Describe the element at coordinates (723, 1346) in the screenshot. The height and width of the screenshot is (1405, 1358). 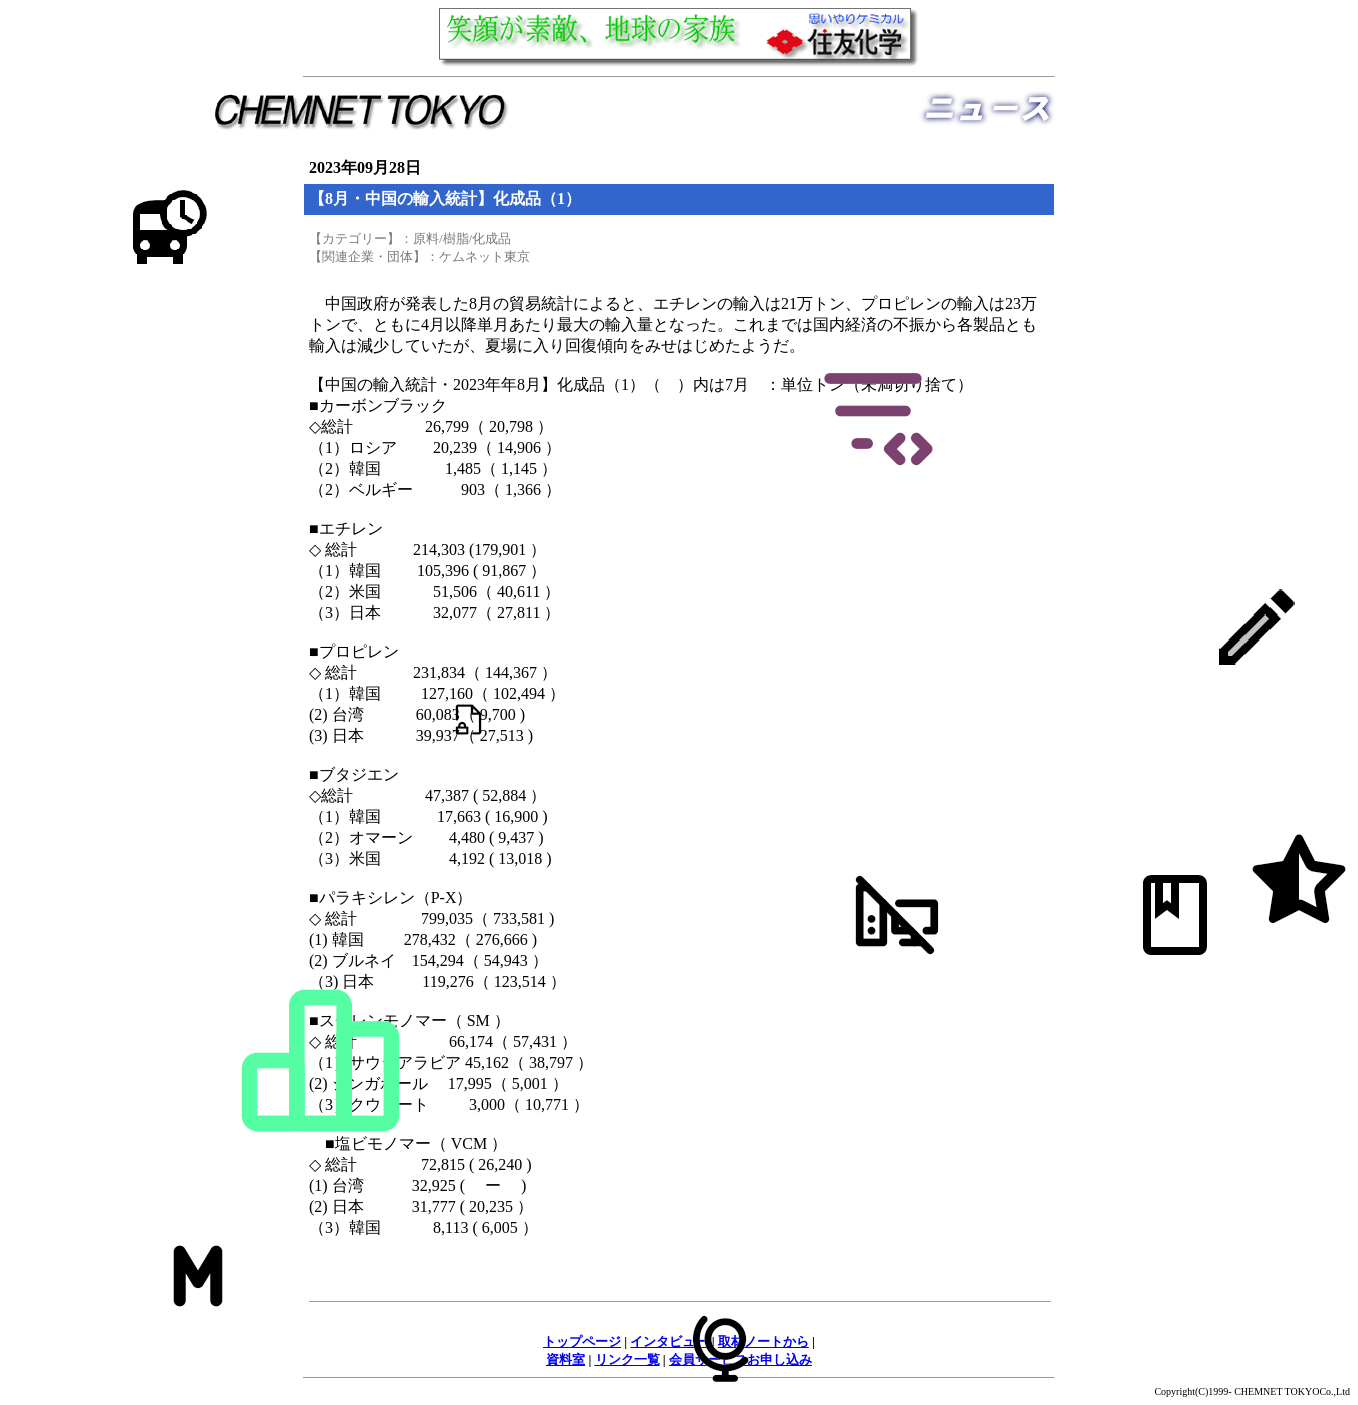
I see `access global or international settings` at that location.